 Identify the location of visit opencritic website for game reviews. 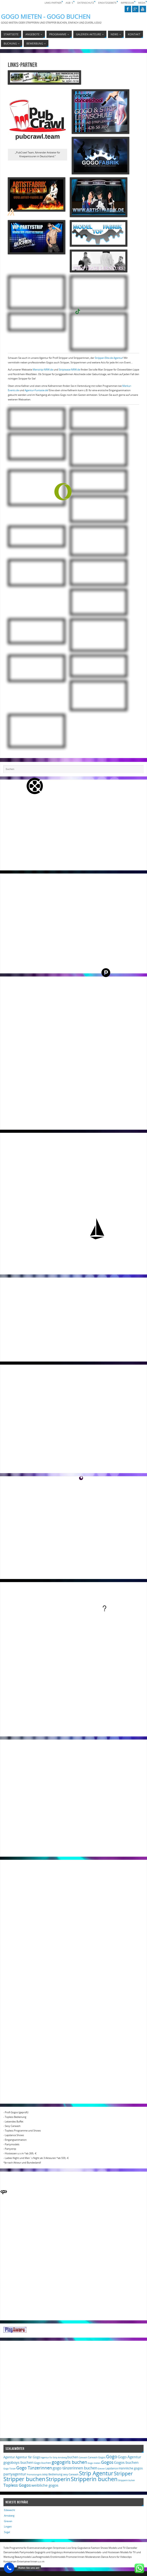
(35, 786).